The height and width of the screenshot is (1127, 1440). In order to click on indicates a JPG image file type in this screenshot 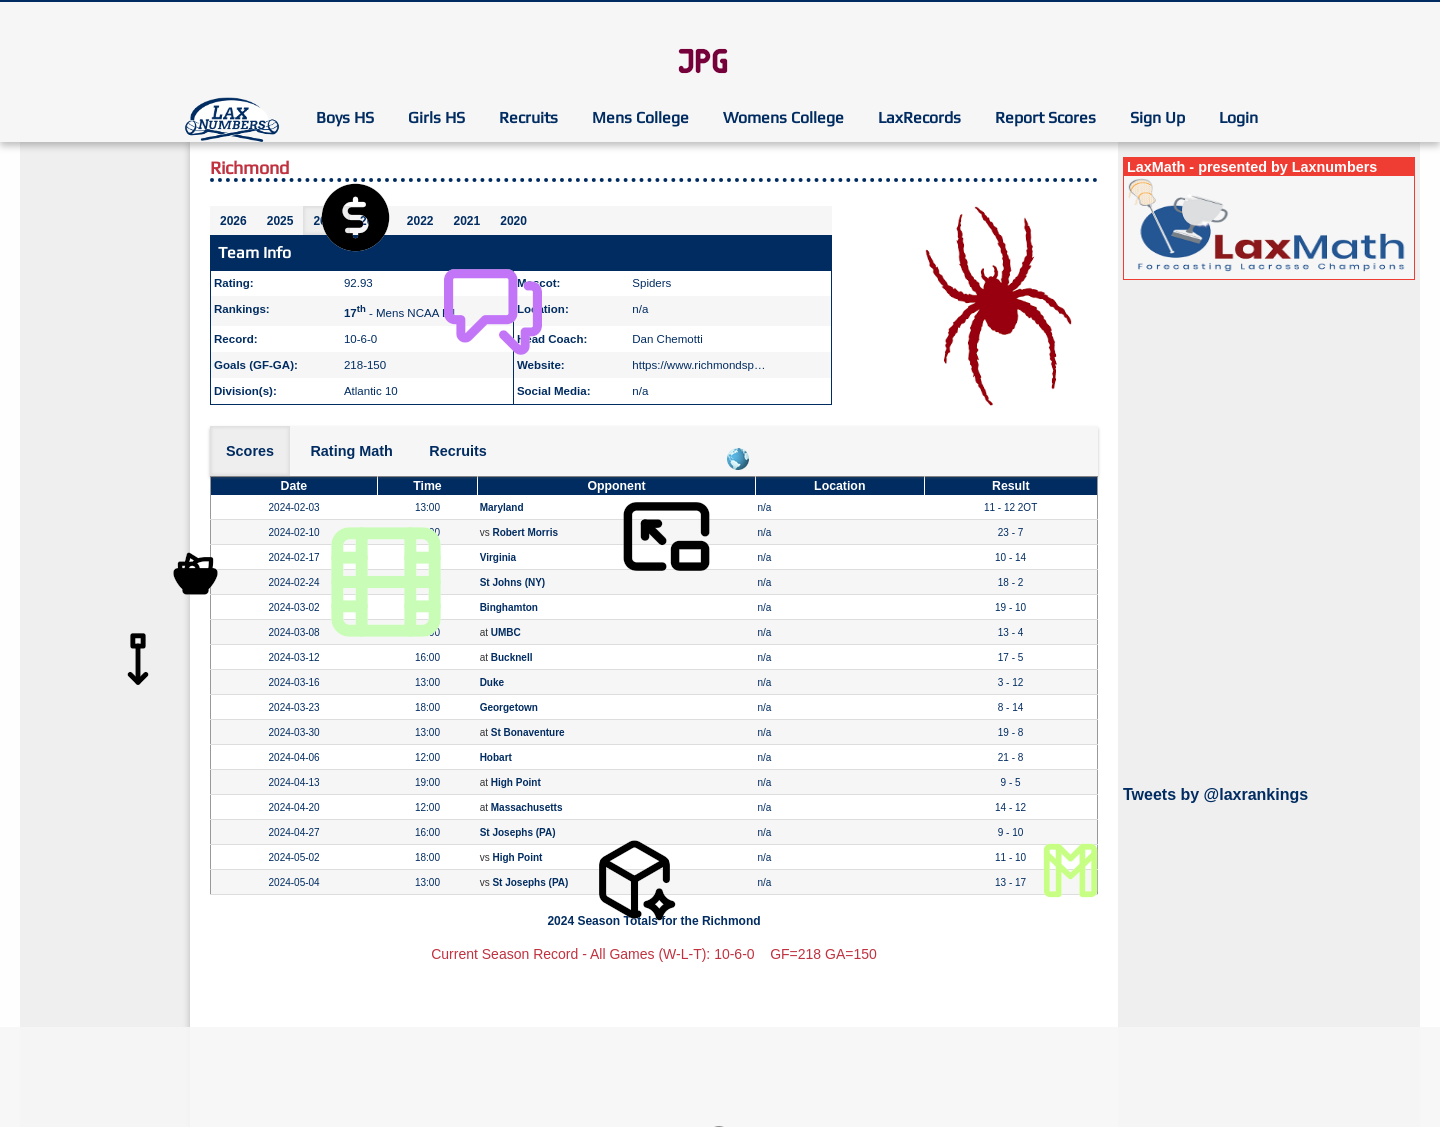, I will do `click(703, 61)`.